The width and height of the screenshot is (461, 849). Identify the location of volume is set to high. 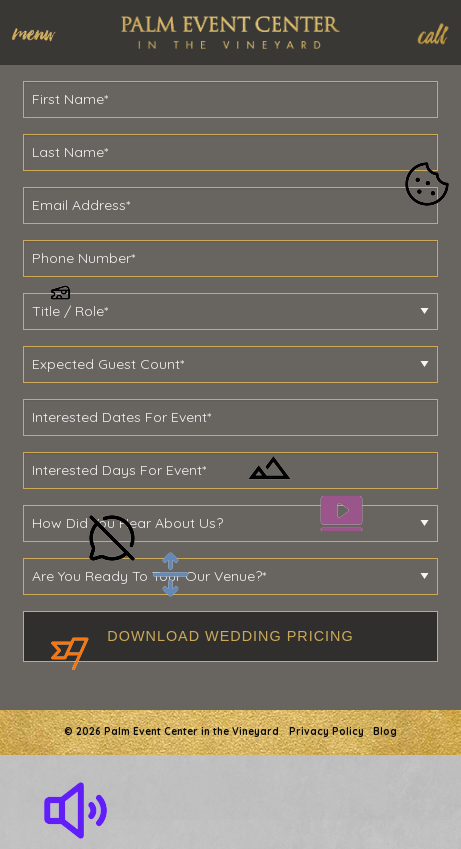
(74, 810).